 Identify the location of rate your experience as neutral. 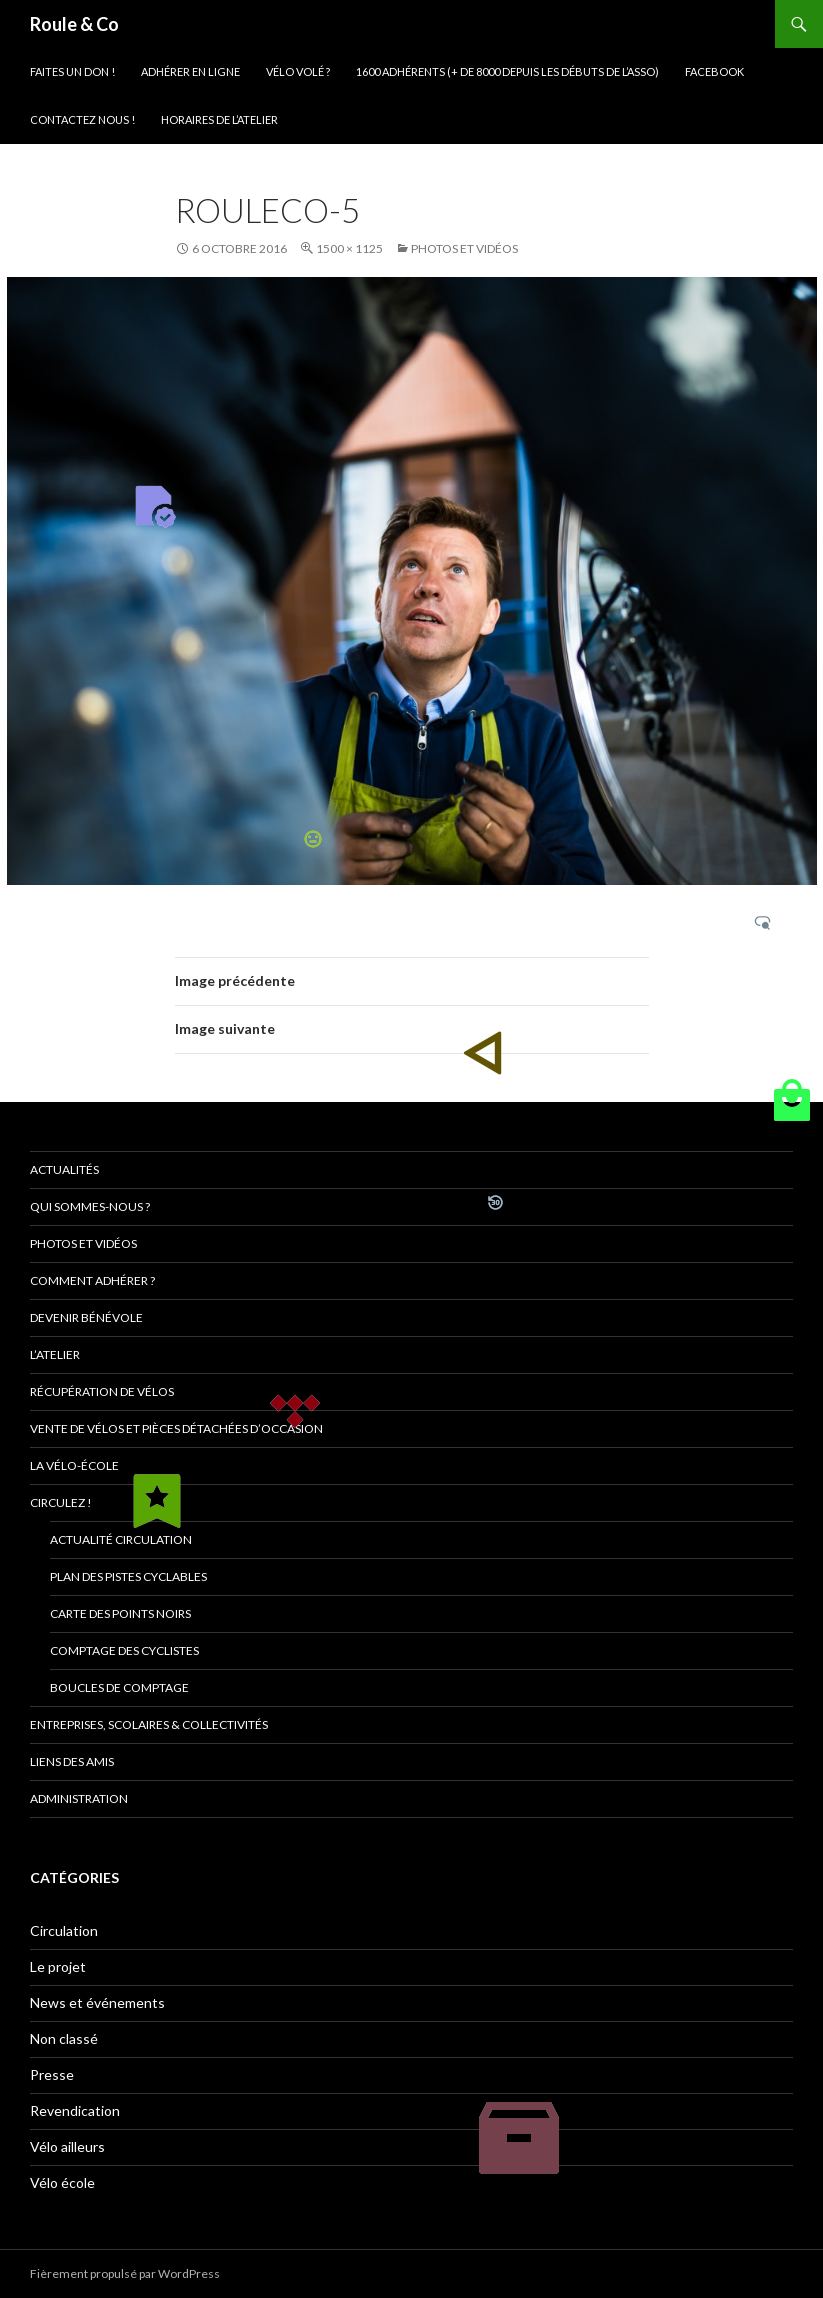
(313, 839).